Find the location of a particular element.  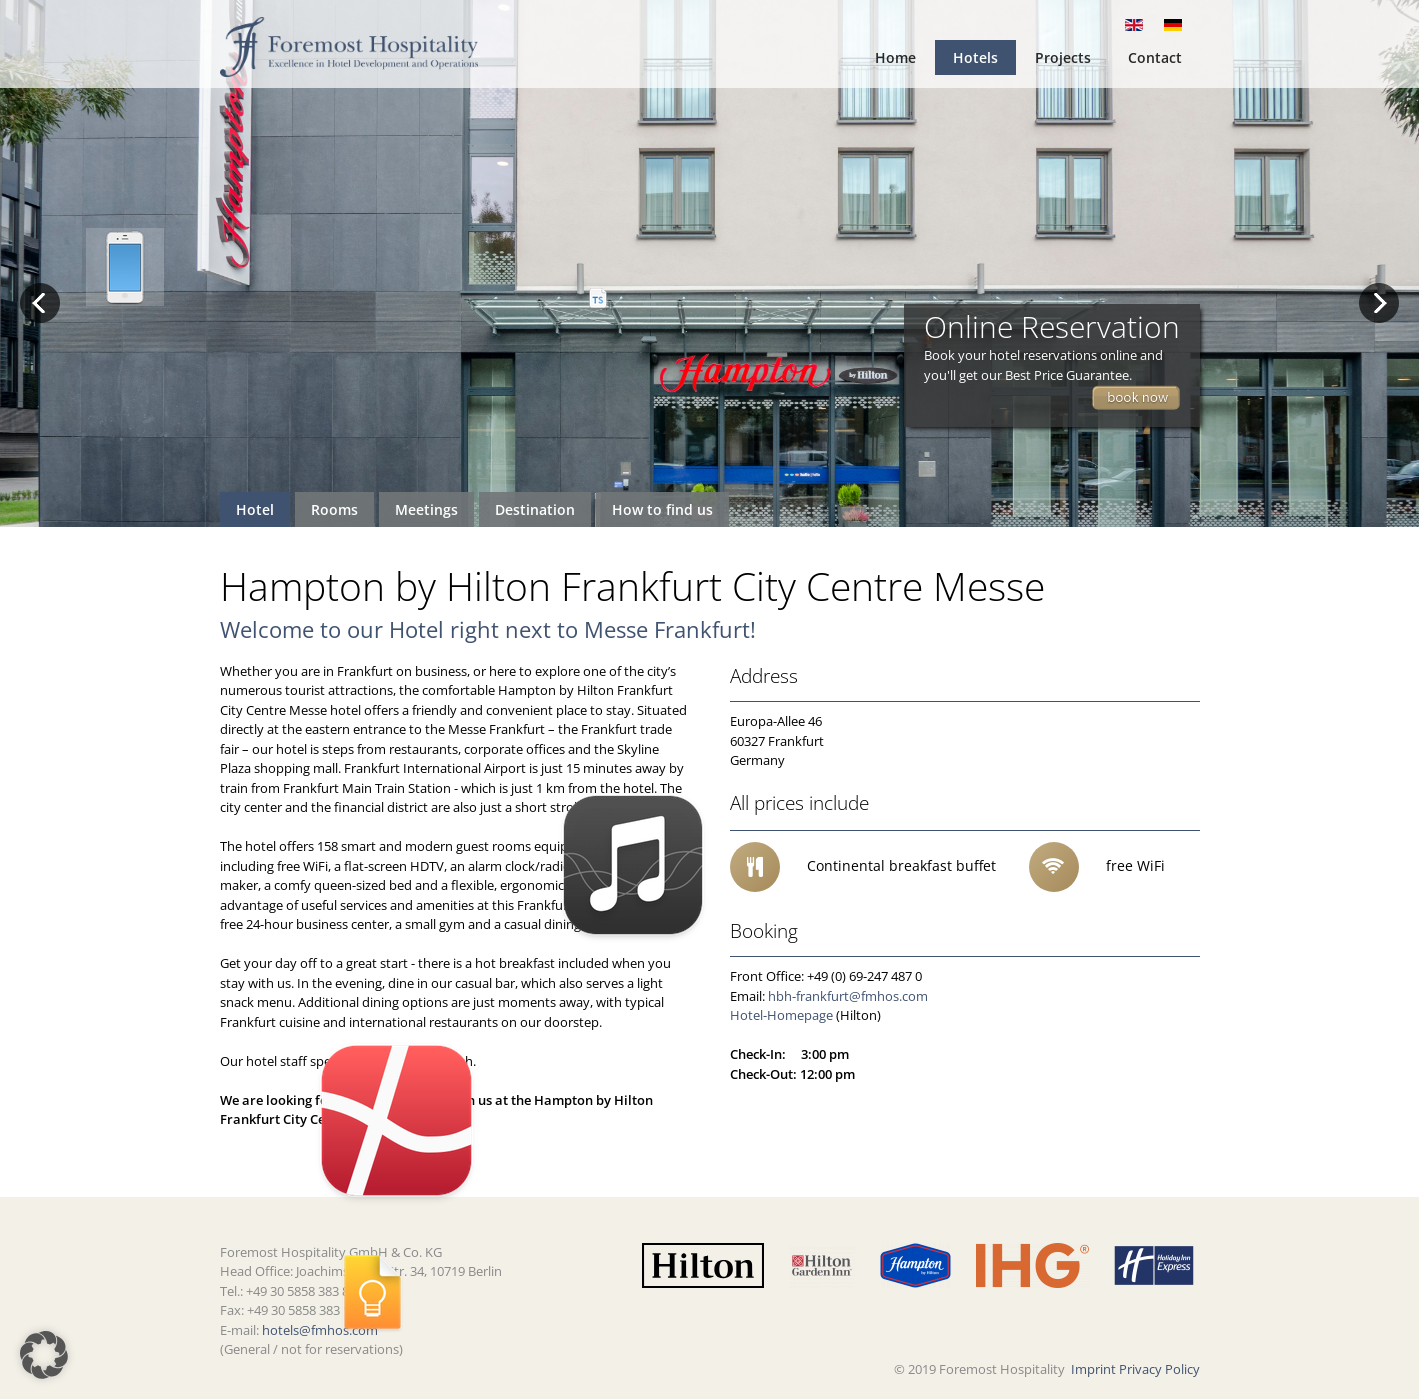

open audacious music player is located at coordinates (633, 865).